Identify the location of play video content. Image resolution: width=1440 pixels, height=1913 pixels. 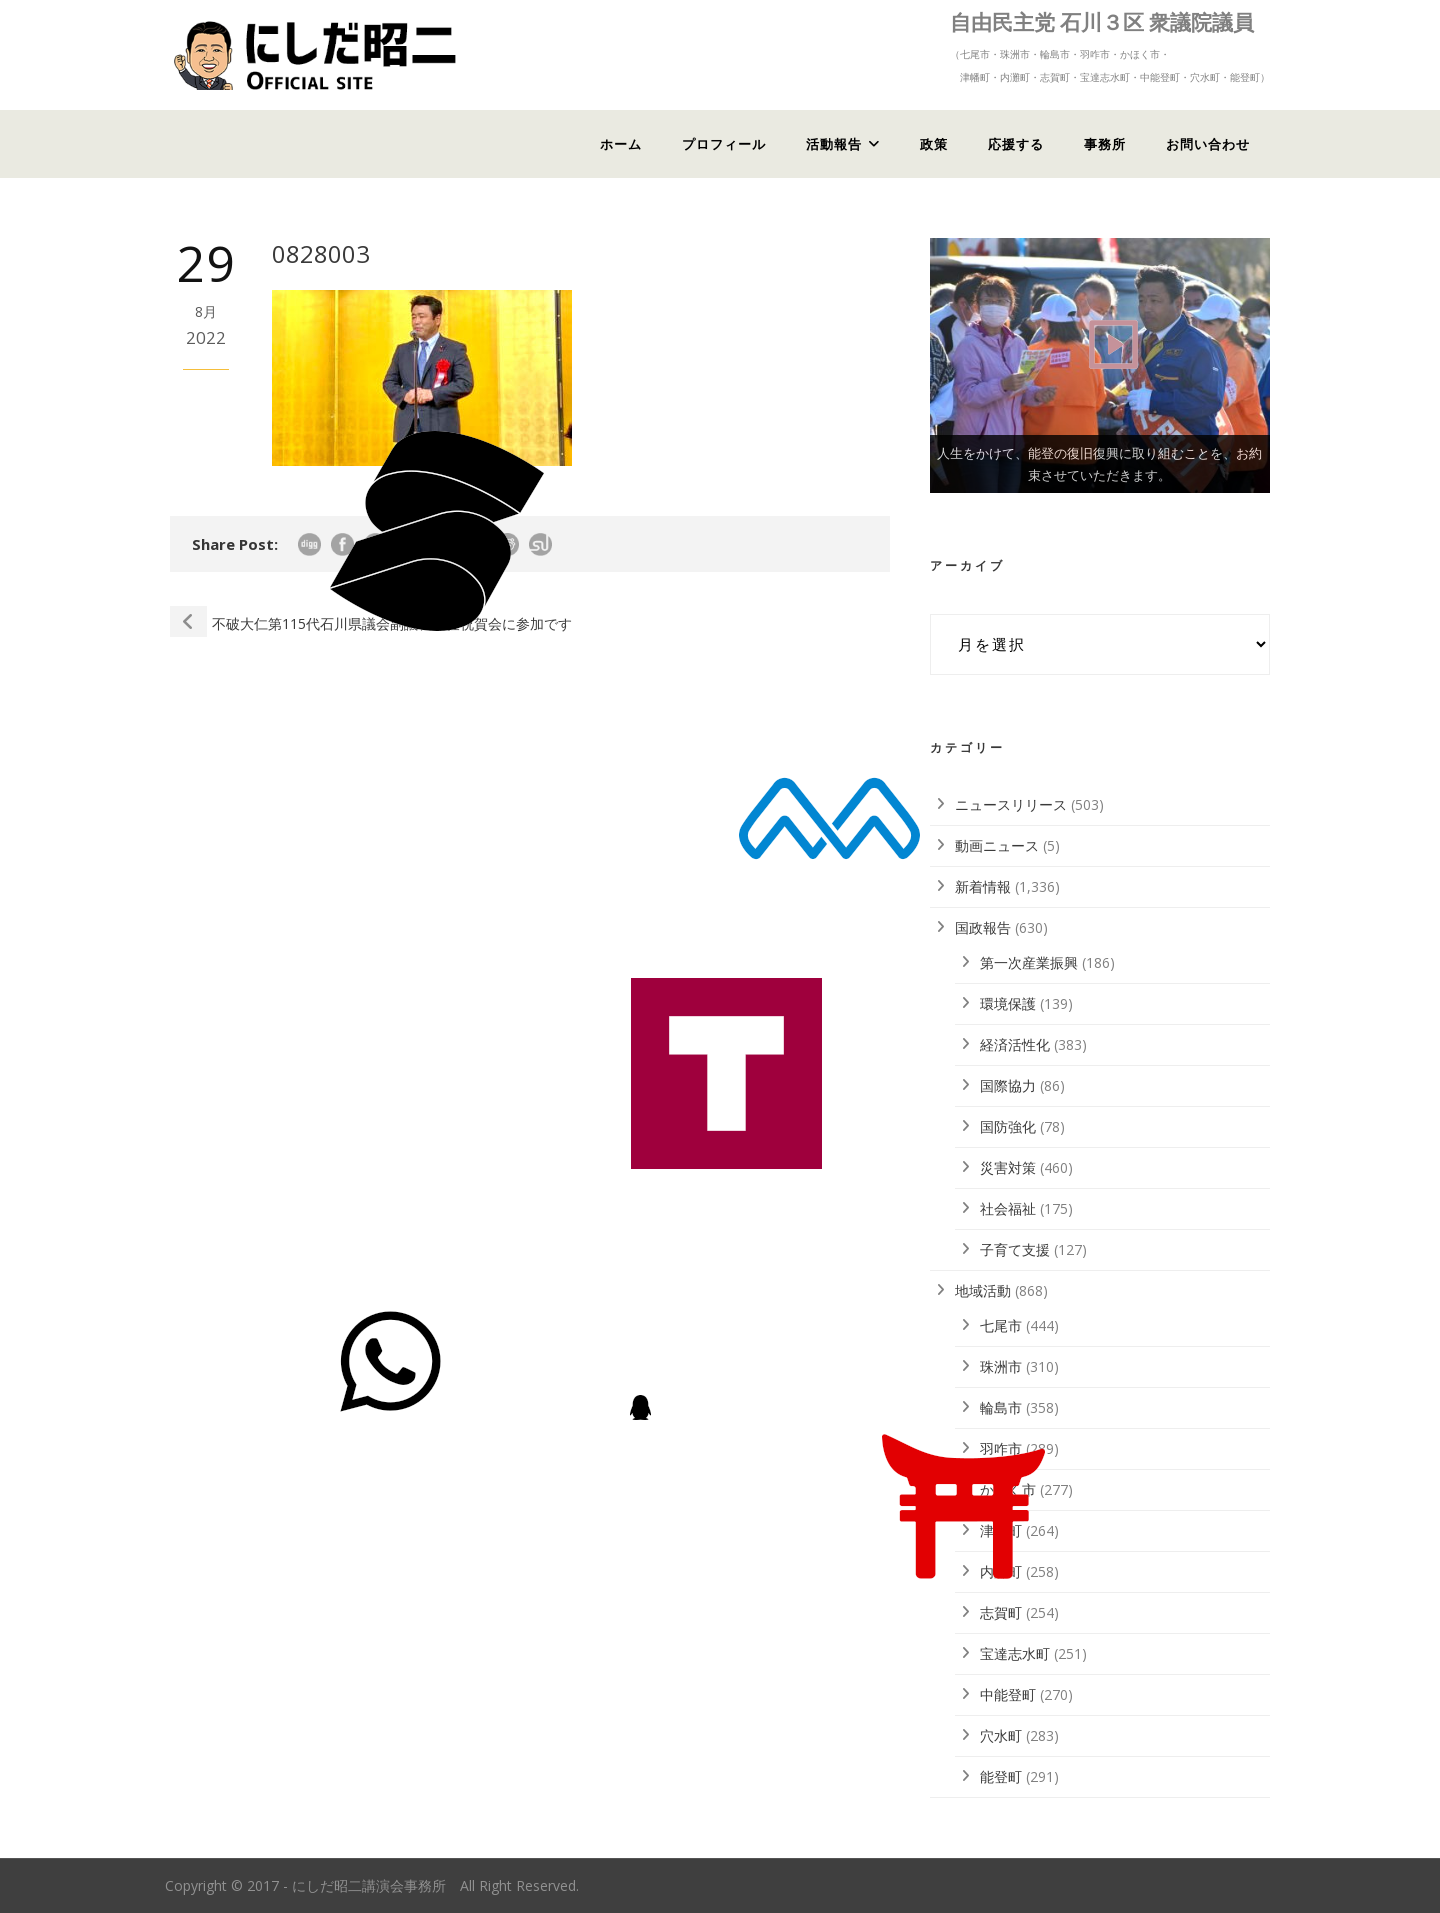
(1113, 344).